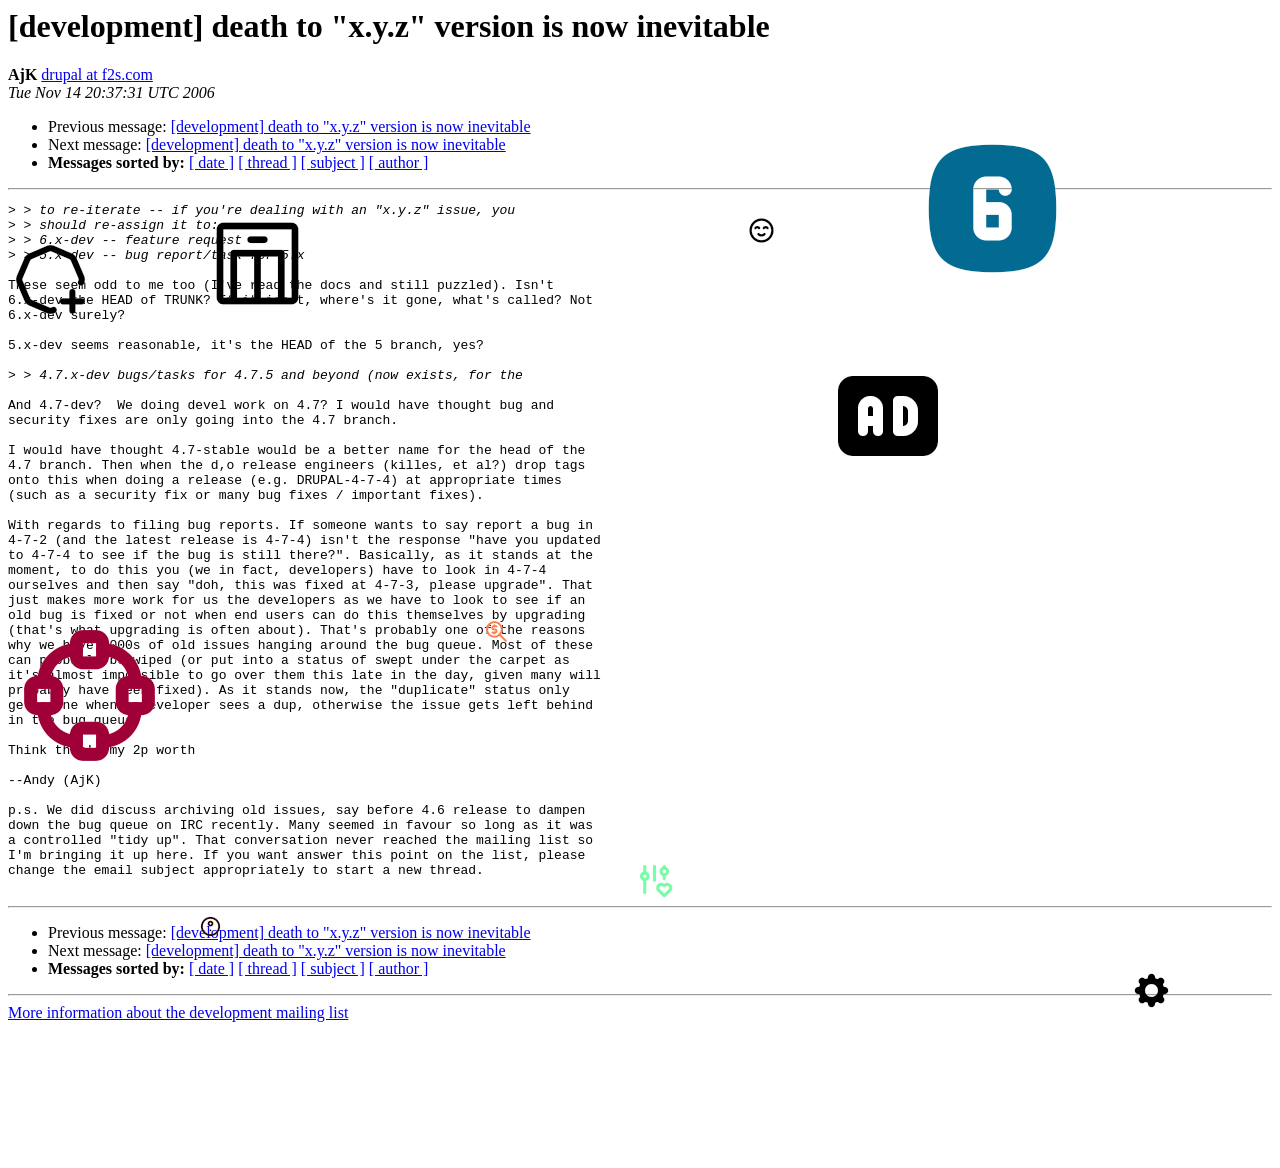 The image size is (1280, 1168). I want to click on rate your experience positively, so click(761, 230).